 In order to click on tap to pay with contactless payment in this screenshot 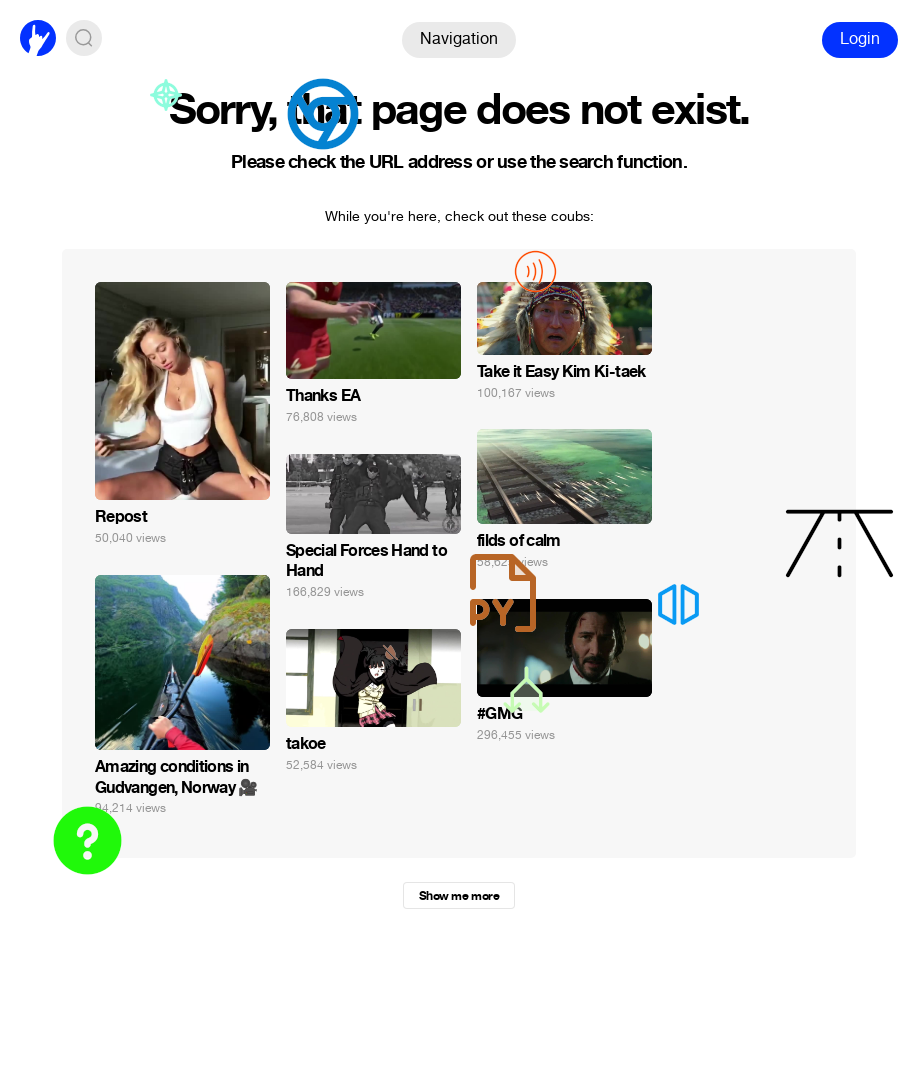, I will do `click(535, 271)`.